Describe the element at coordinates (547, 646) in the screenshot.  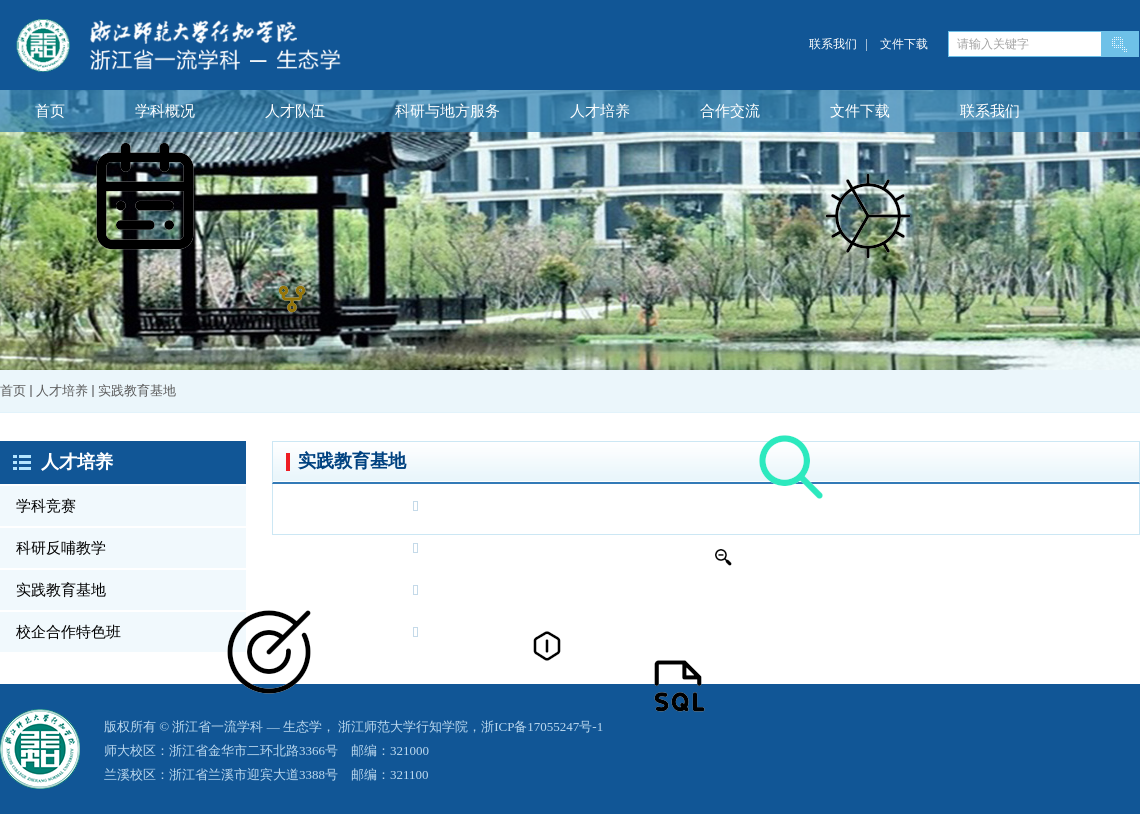
I see `access information or details` at that location.